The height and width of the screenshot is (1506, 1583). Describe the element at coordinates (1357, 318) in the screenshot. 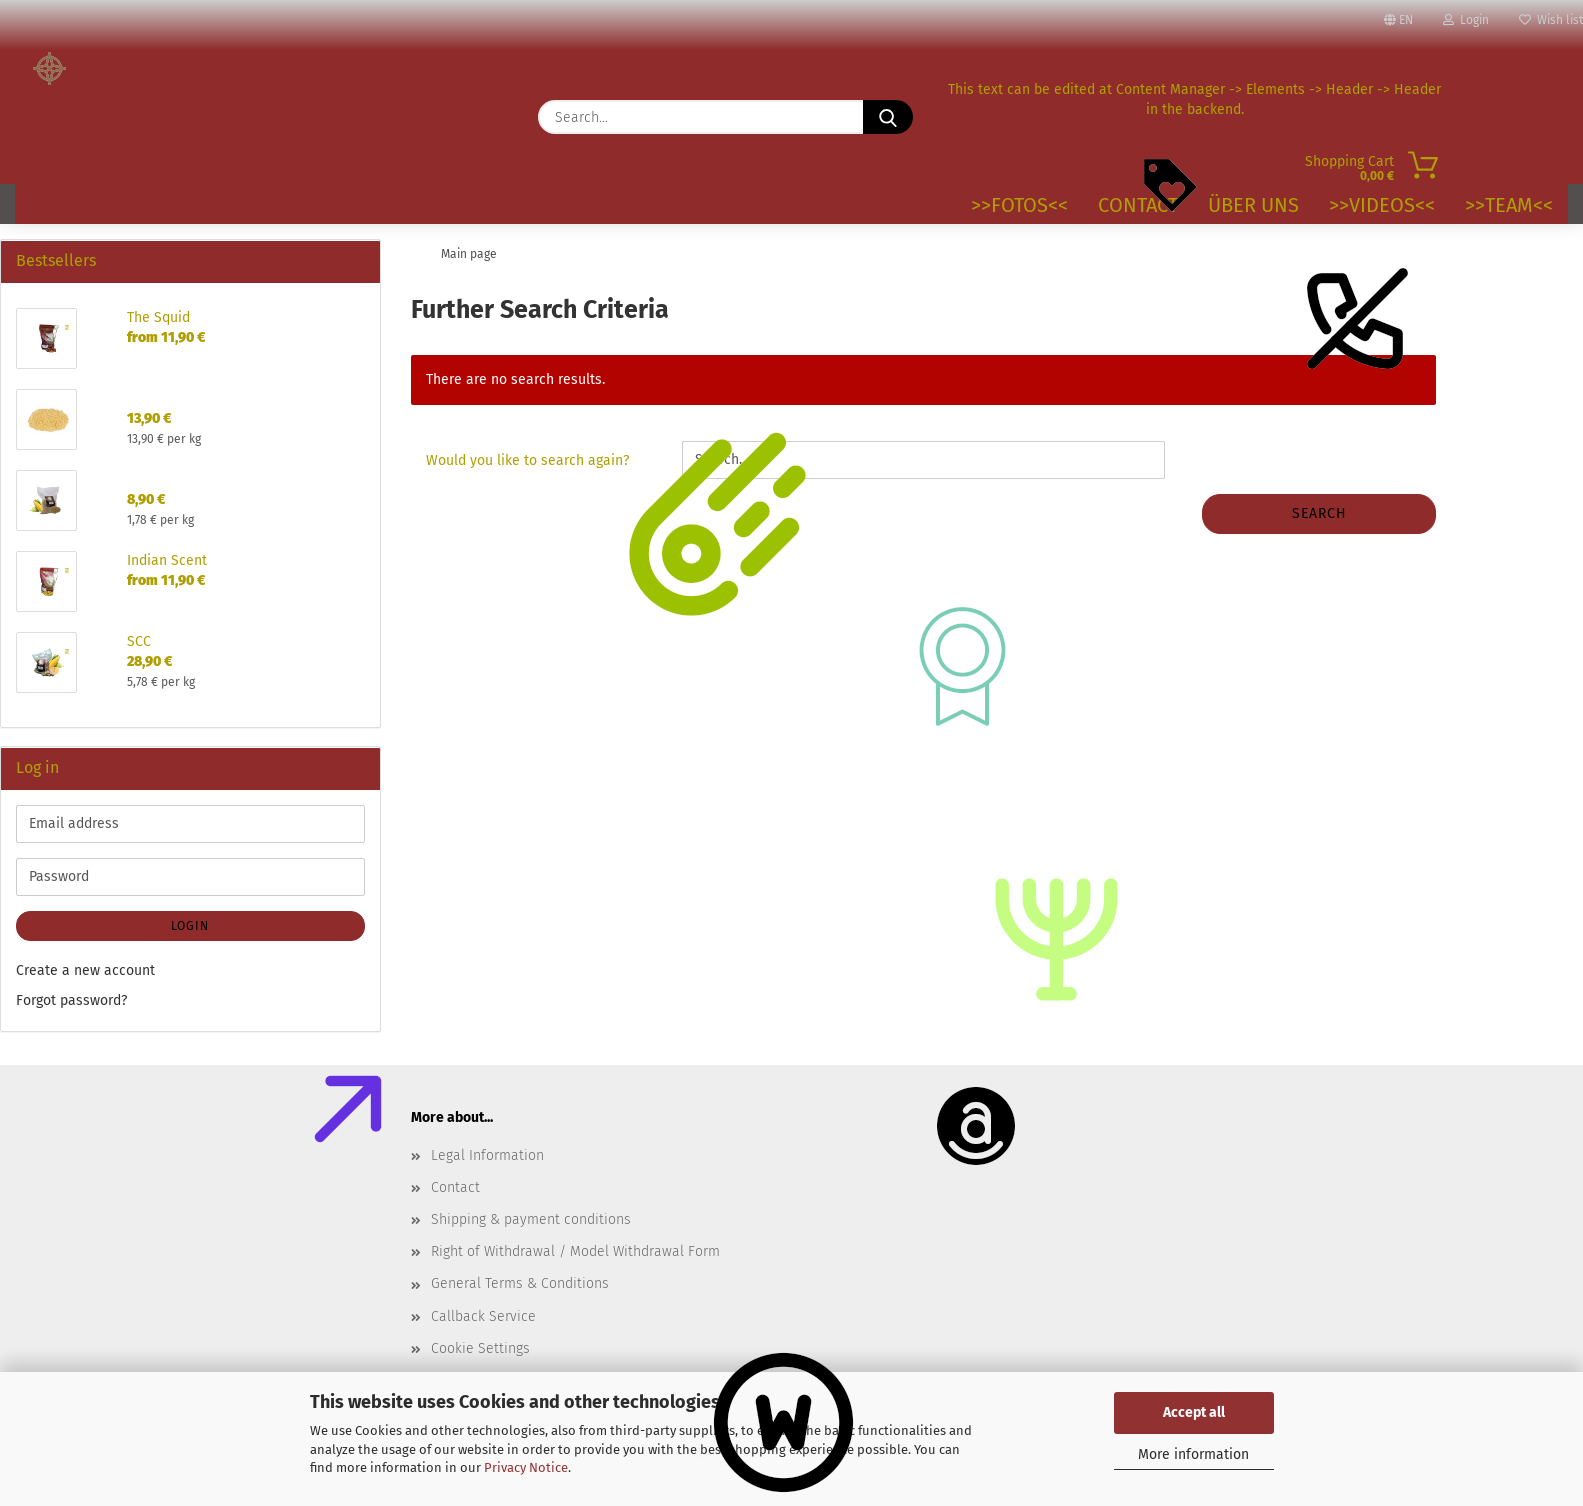

I see `end or decline a phone call` at that location.